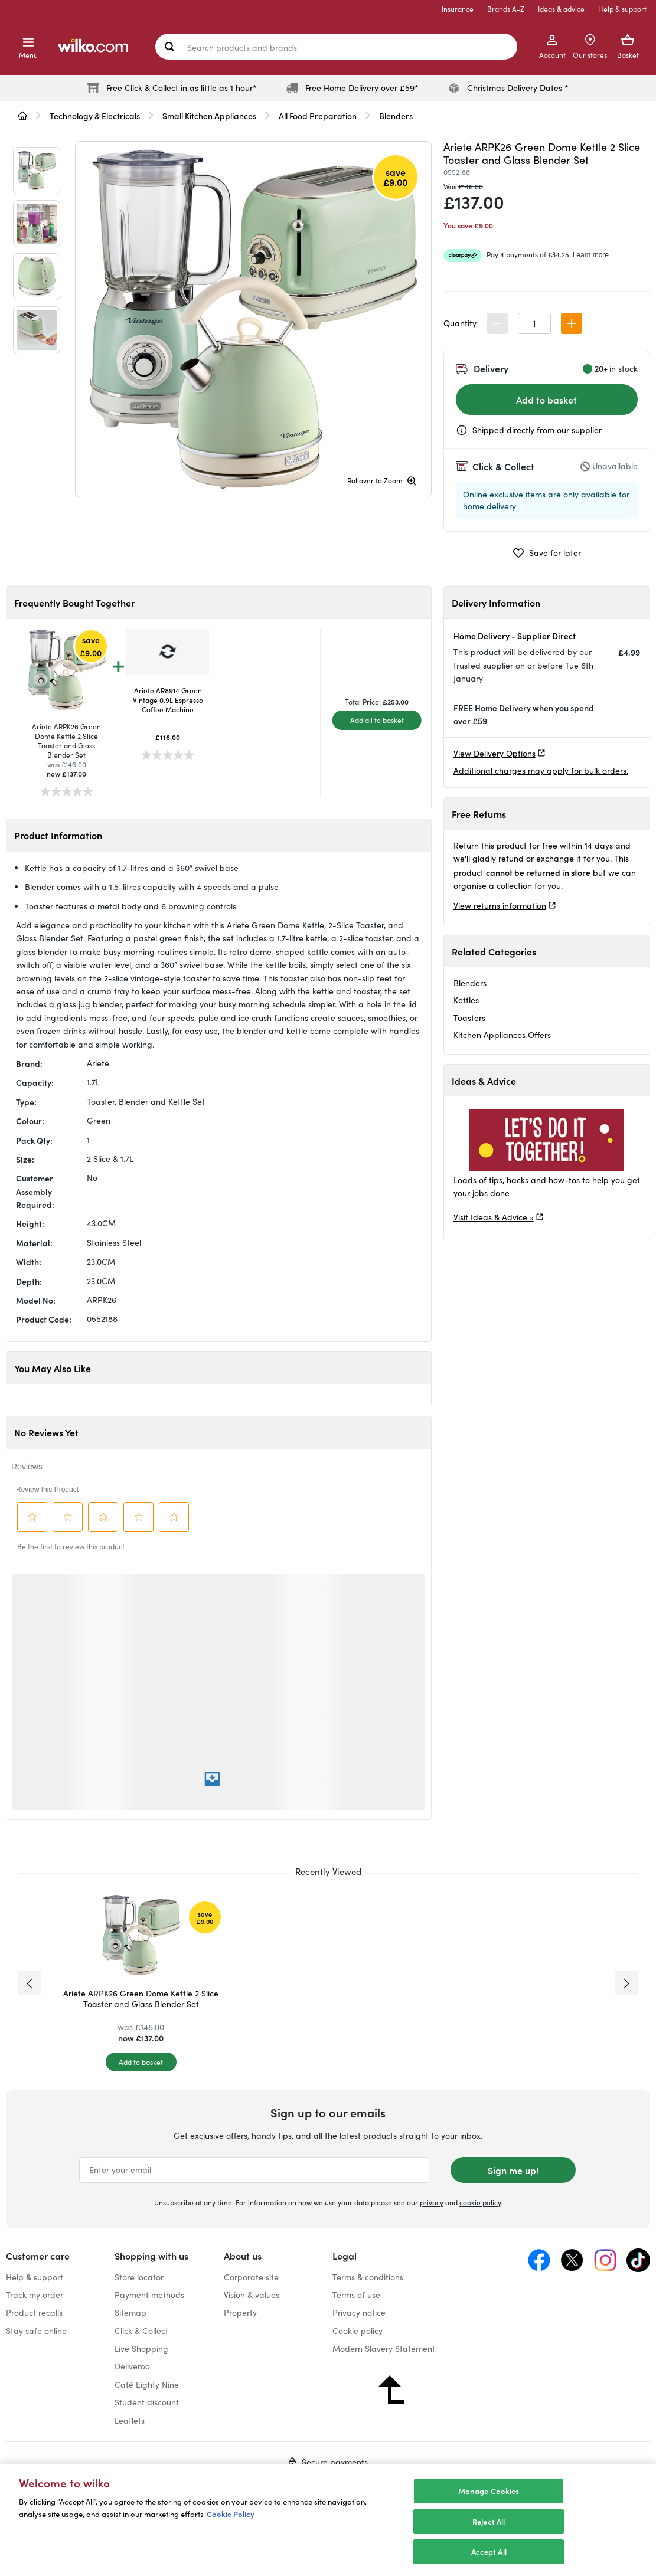 This screenshot has width=656, height=2576. Describe the element at coordinates (212, 1779) in the screenshot. I see `import files or data into the application` at that location.